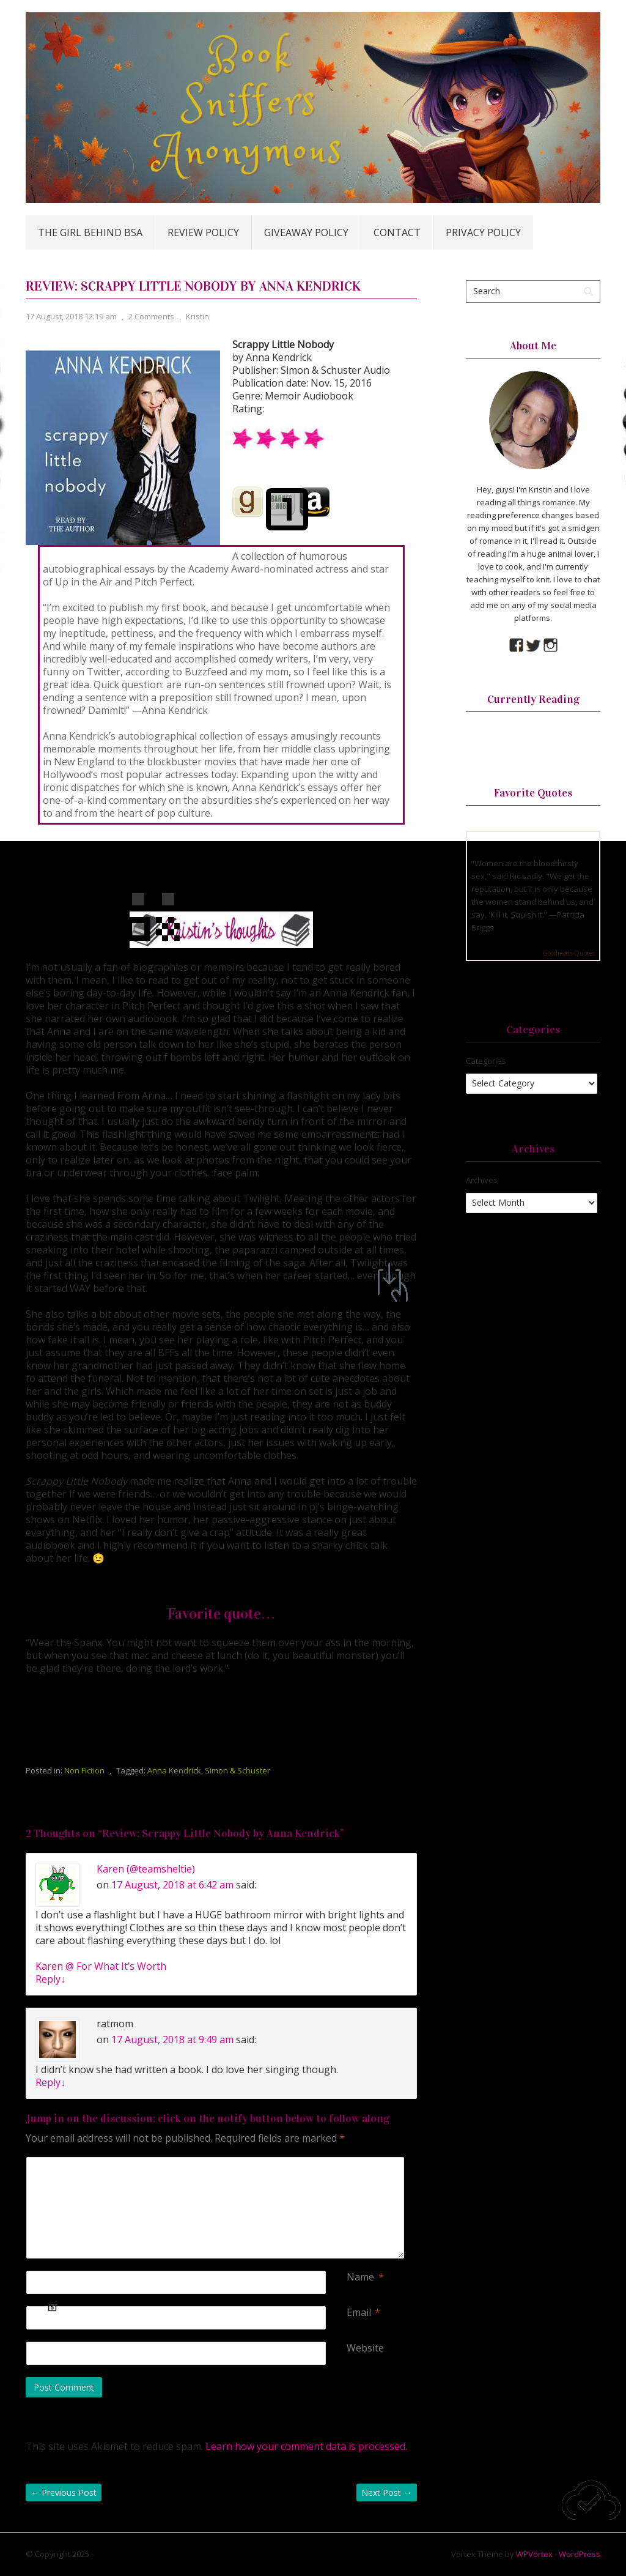  Describe the element at coordinates (591, 2500) in the screenshot. I see `file successfully uploaded to cloud` at that location.